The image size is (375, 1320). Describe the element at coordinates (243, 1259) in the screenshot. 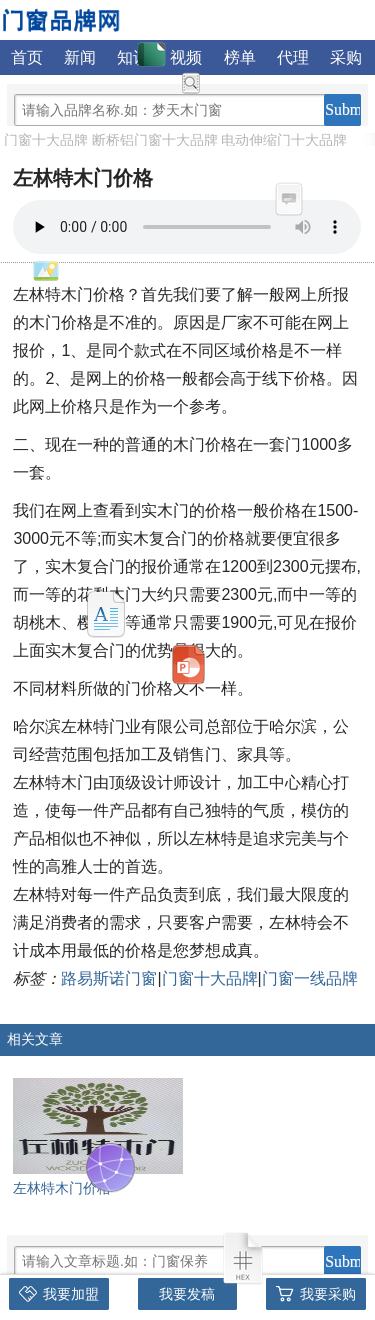

I see `open a hexadecimal data file` at that location.